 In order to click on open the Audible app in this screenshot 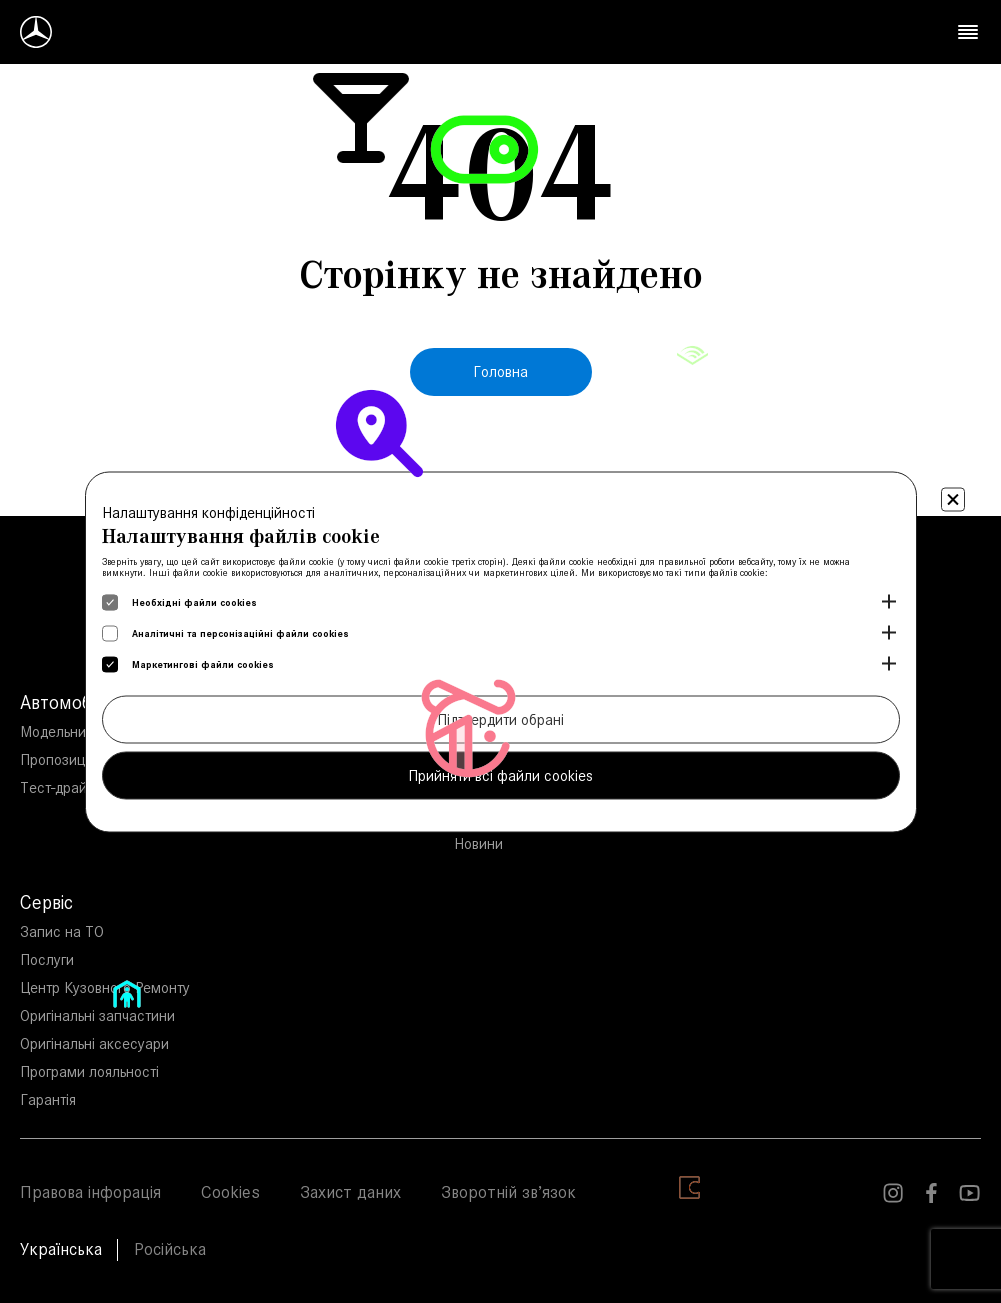, I will do `click(692, 355)`.